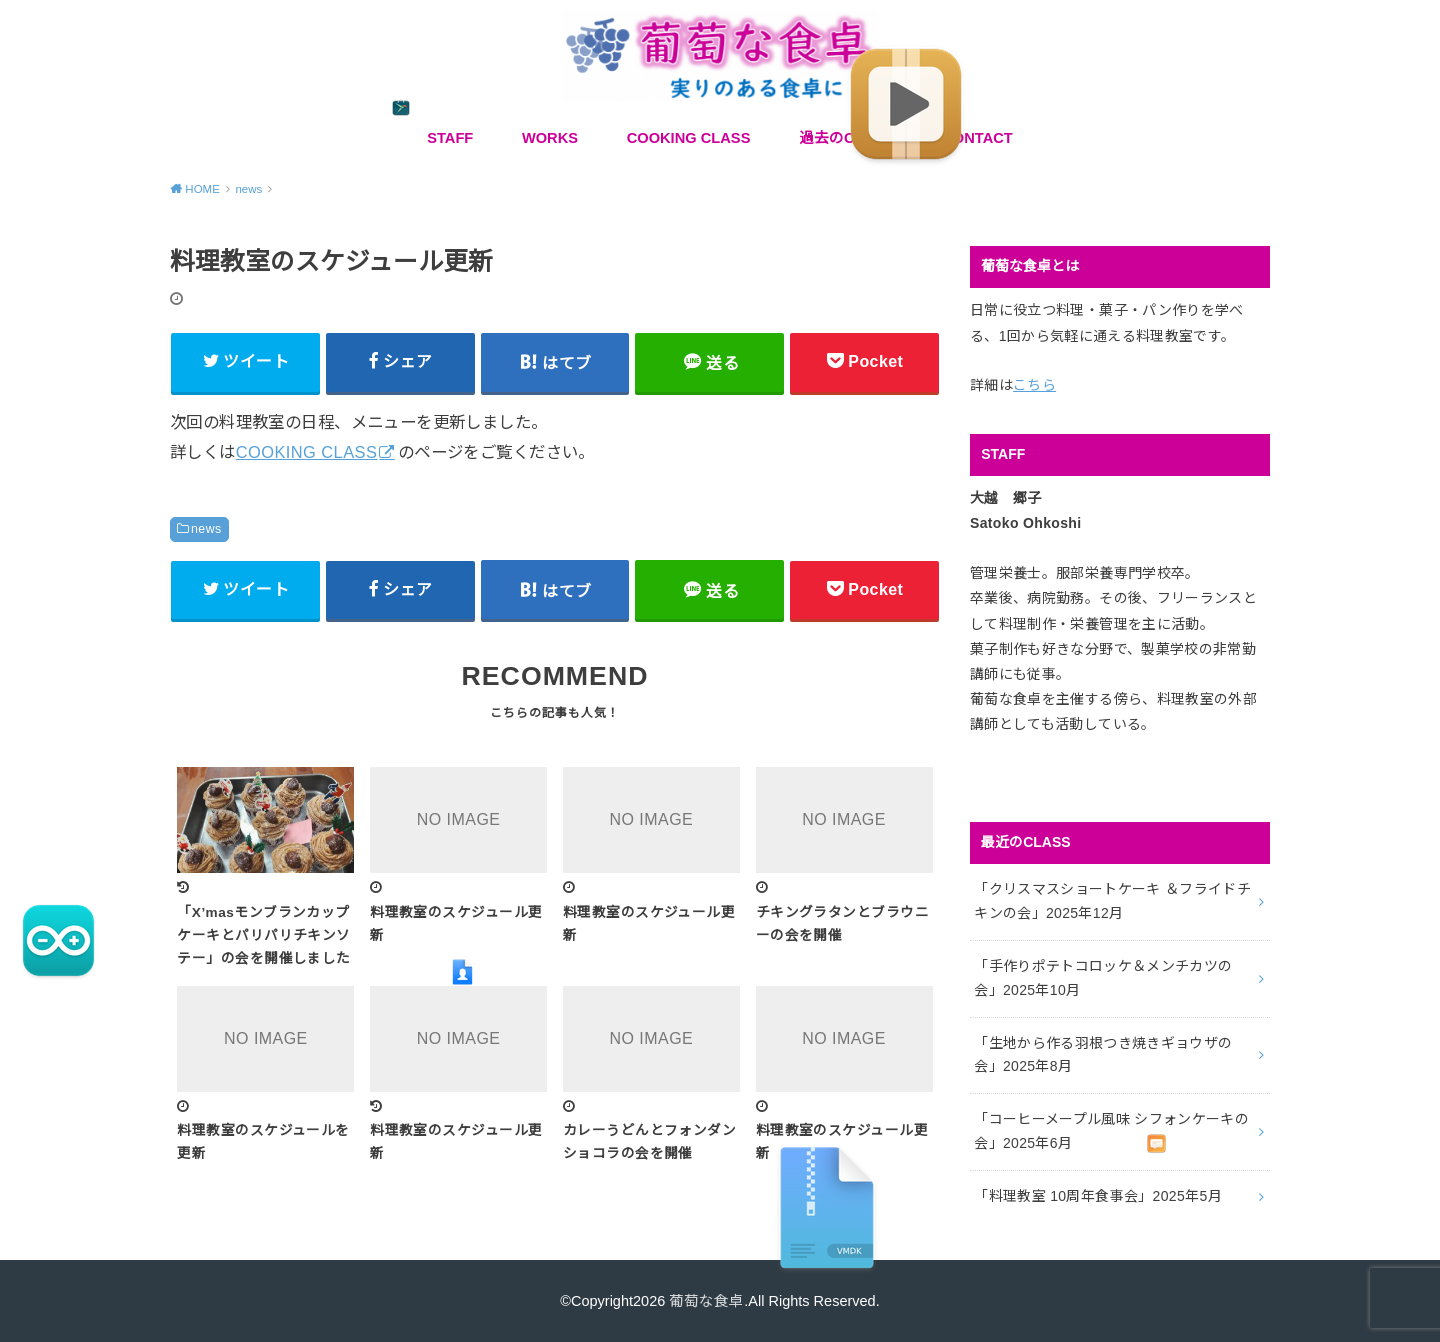 The image size is (1440, 1342). What do you see at coordinates (827, 1210) in the screenshot?
I see `a VirtualBox virtual machine disk file` at bounding box center [827, 1210].